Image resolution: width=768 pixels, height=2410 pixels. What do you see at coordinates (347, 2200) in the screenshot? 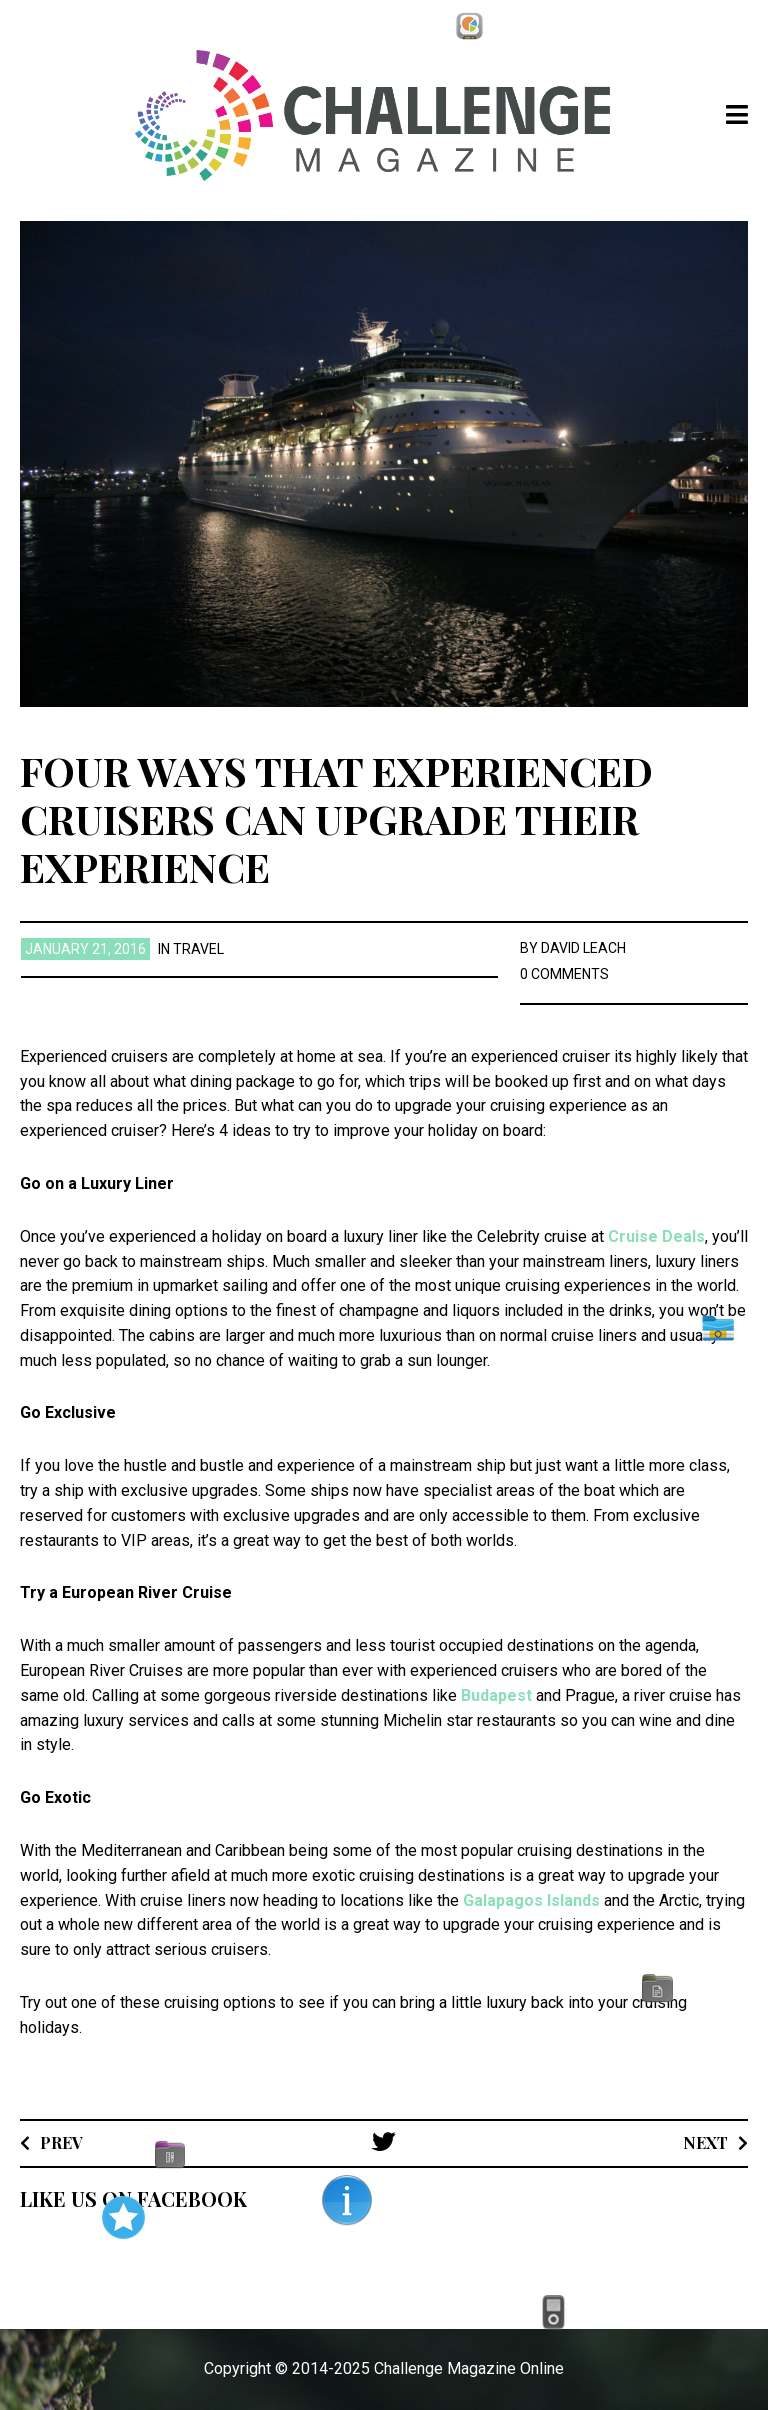
I see `view information or details about an application` at bounding box center [347, 2200].